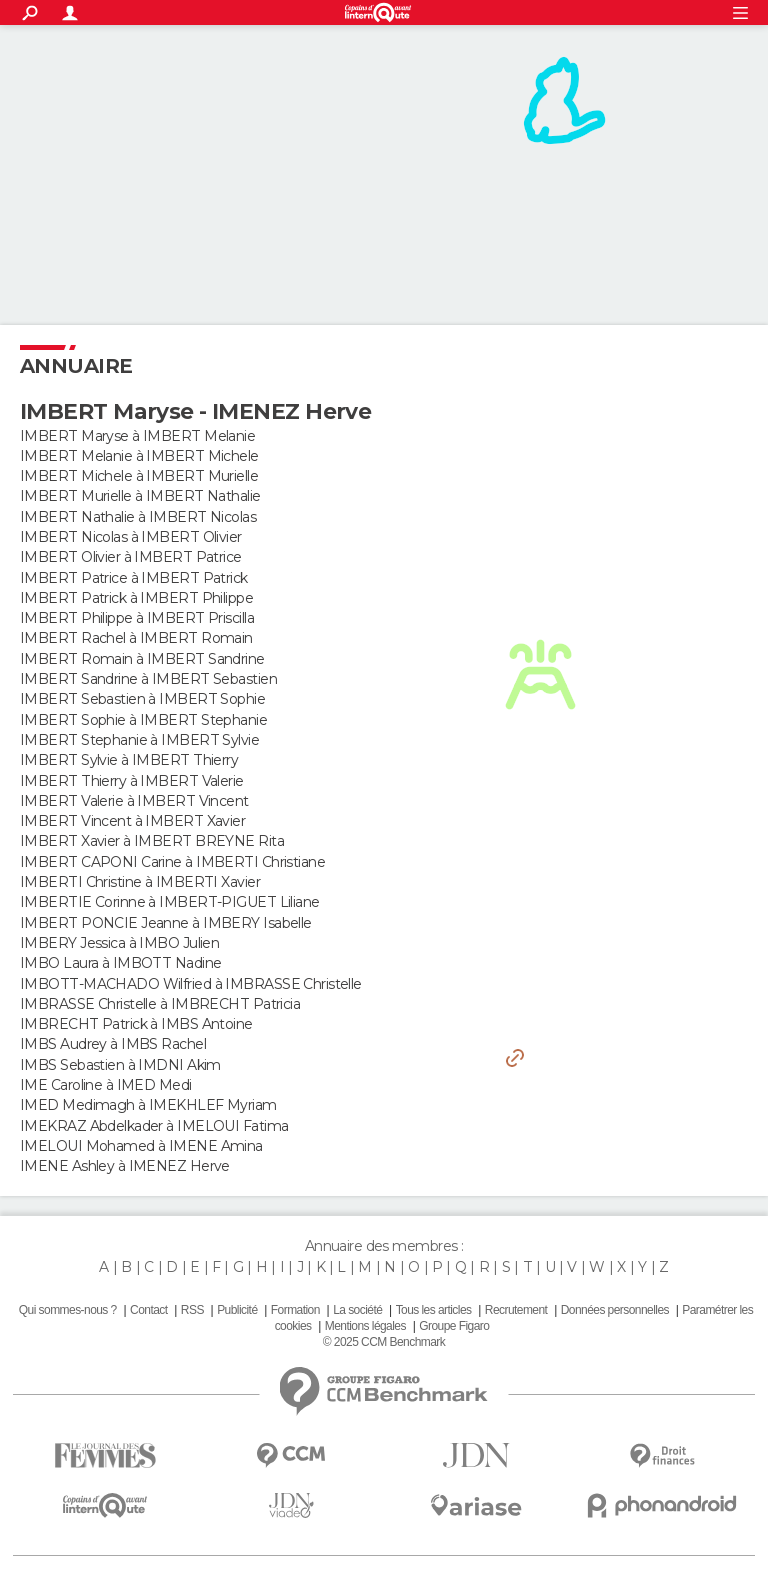 The image size is (768, 1596). Describe the element at coordinates (563, 100) in the screenshot. I see `link to yarn package manager` at that location.